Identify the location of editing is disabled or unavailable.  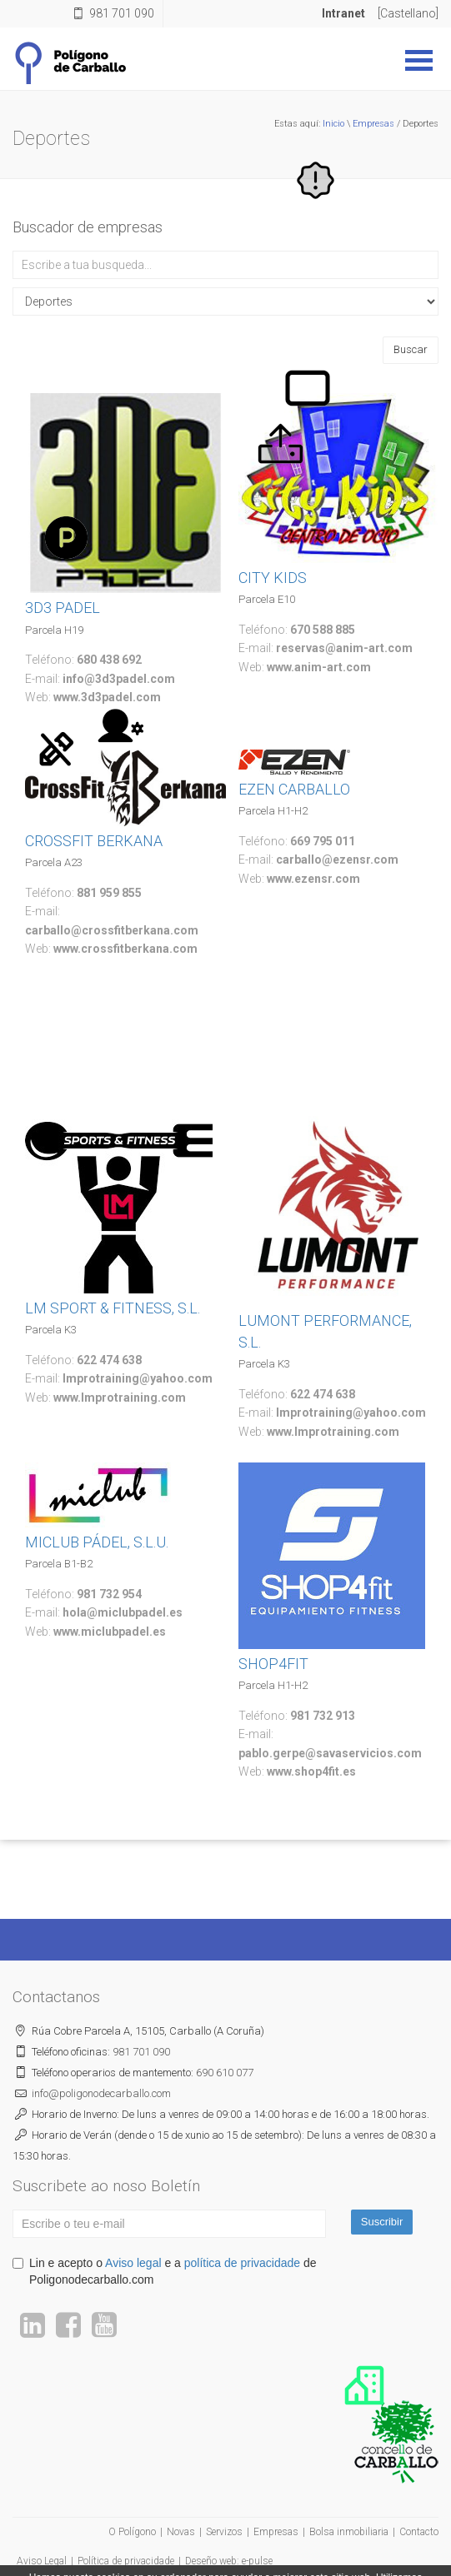
(56, 750).